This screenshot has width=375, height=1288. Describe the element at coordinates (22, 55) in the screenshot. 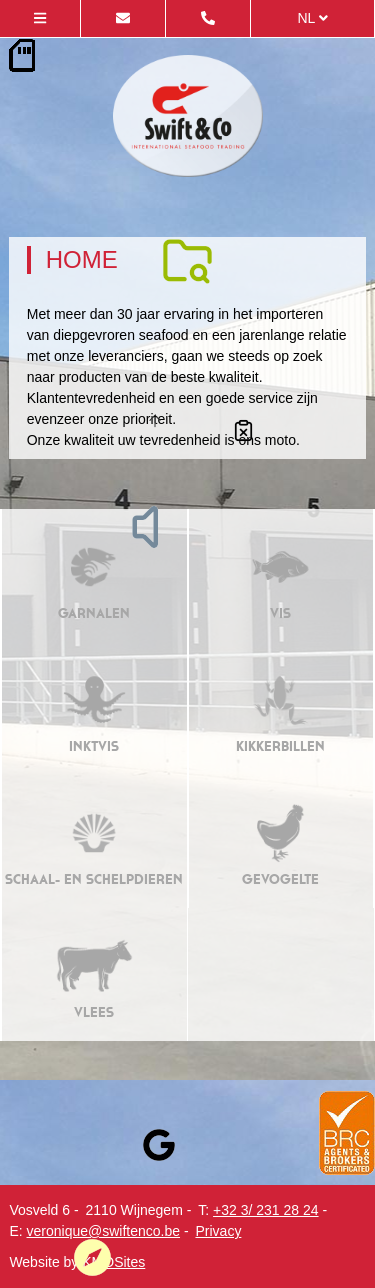

I see `access external storage or sd card` at that location.